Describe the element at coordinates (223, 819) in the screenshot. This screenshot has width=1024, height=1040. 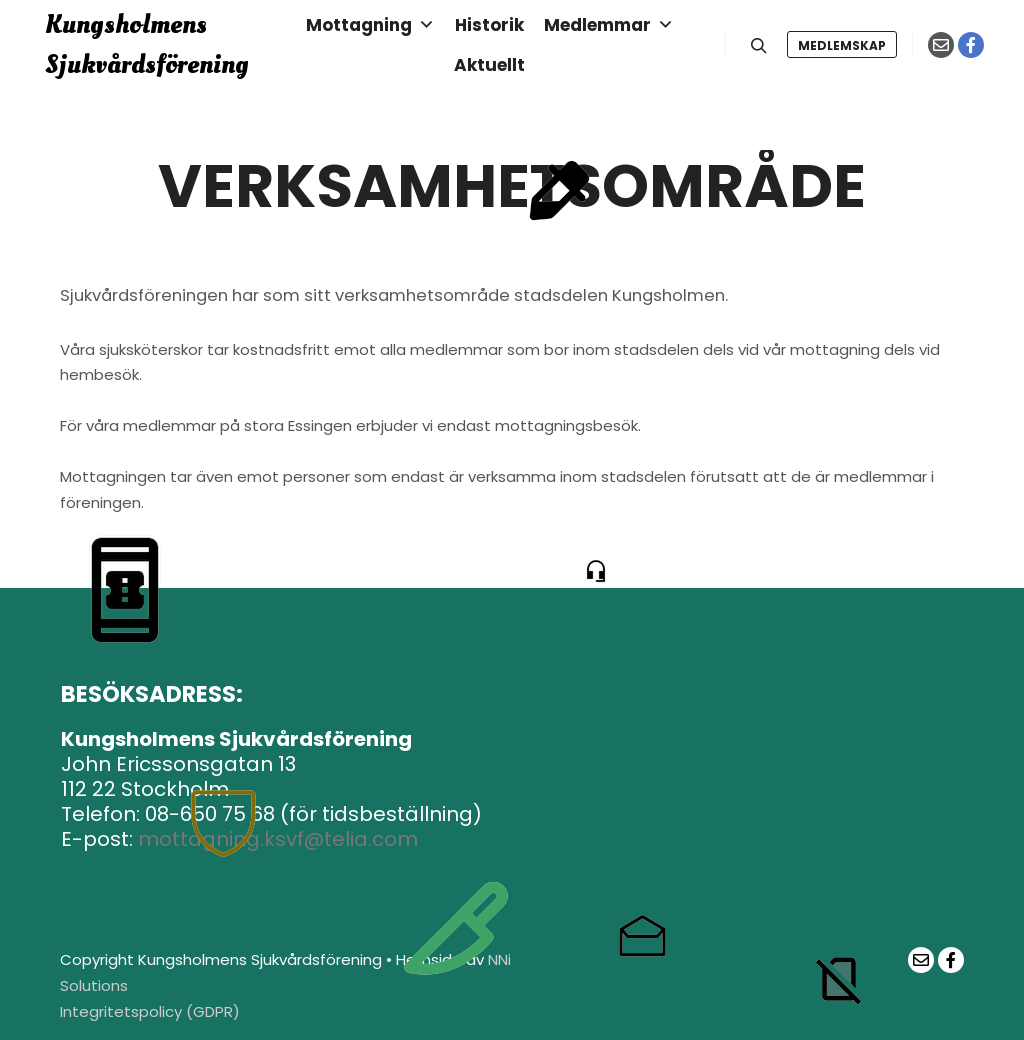
I see `access security settings` at that location.